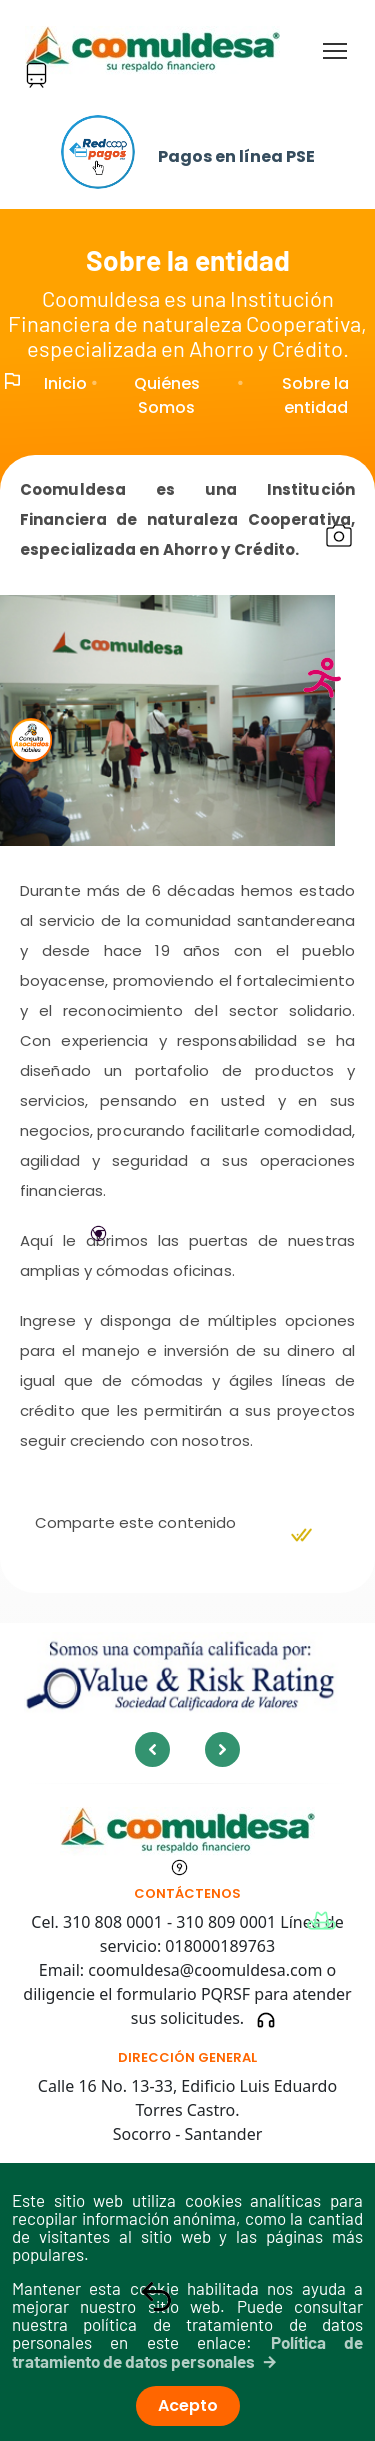  Describe the element at coordinates (323, 677) in the screenshot. I see `start a running or fitness activity` at that location.